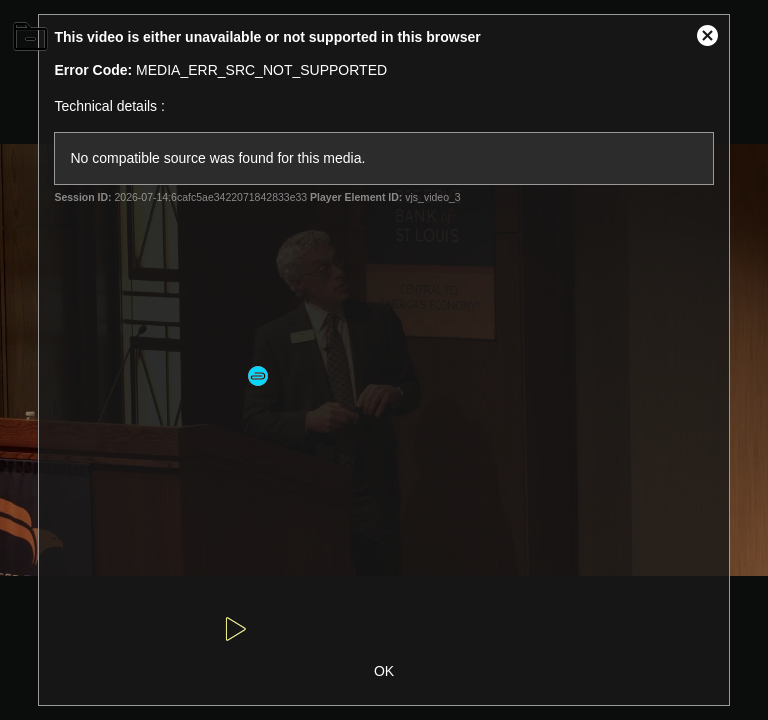  Describe the element at coordinates (233, 629) in the screenshot. I see `play media or start playback` at that location.